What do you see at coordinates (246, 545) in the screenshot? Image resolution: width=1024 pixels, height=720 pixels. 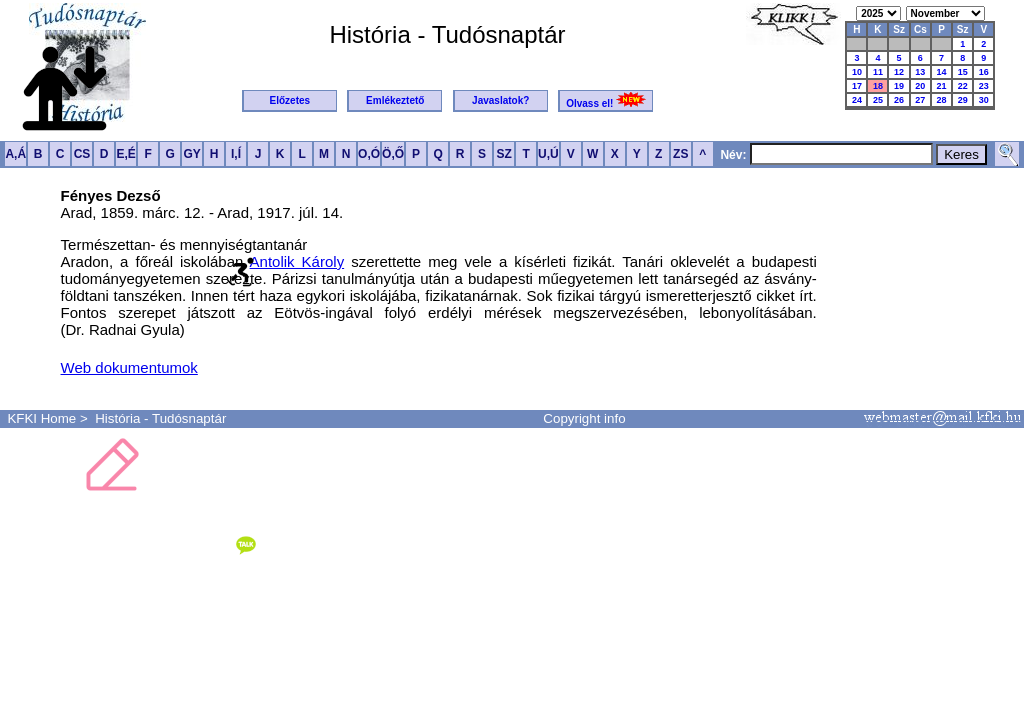 I see `open KakaoTalk messaging app` at bounding box center [246, 545].